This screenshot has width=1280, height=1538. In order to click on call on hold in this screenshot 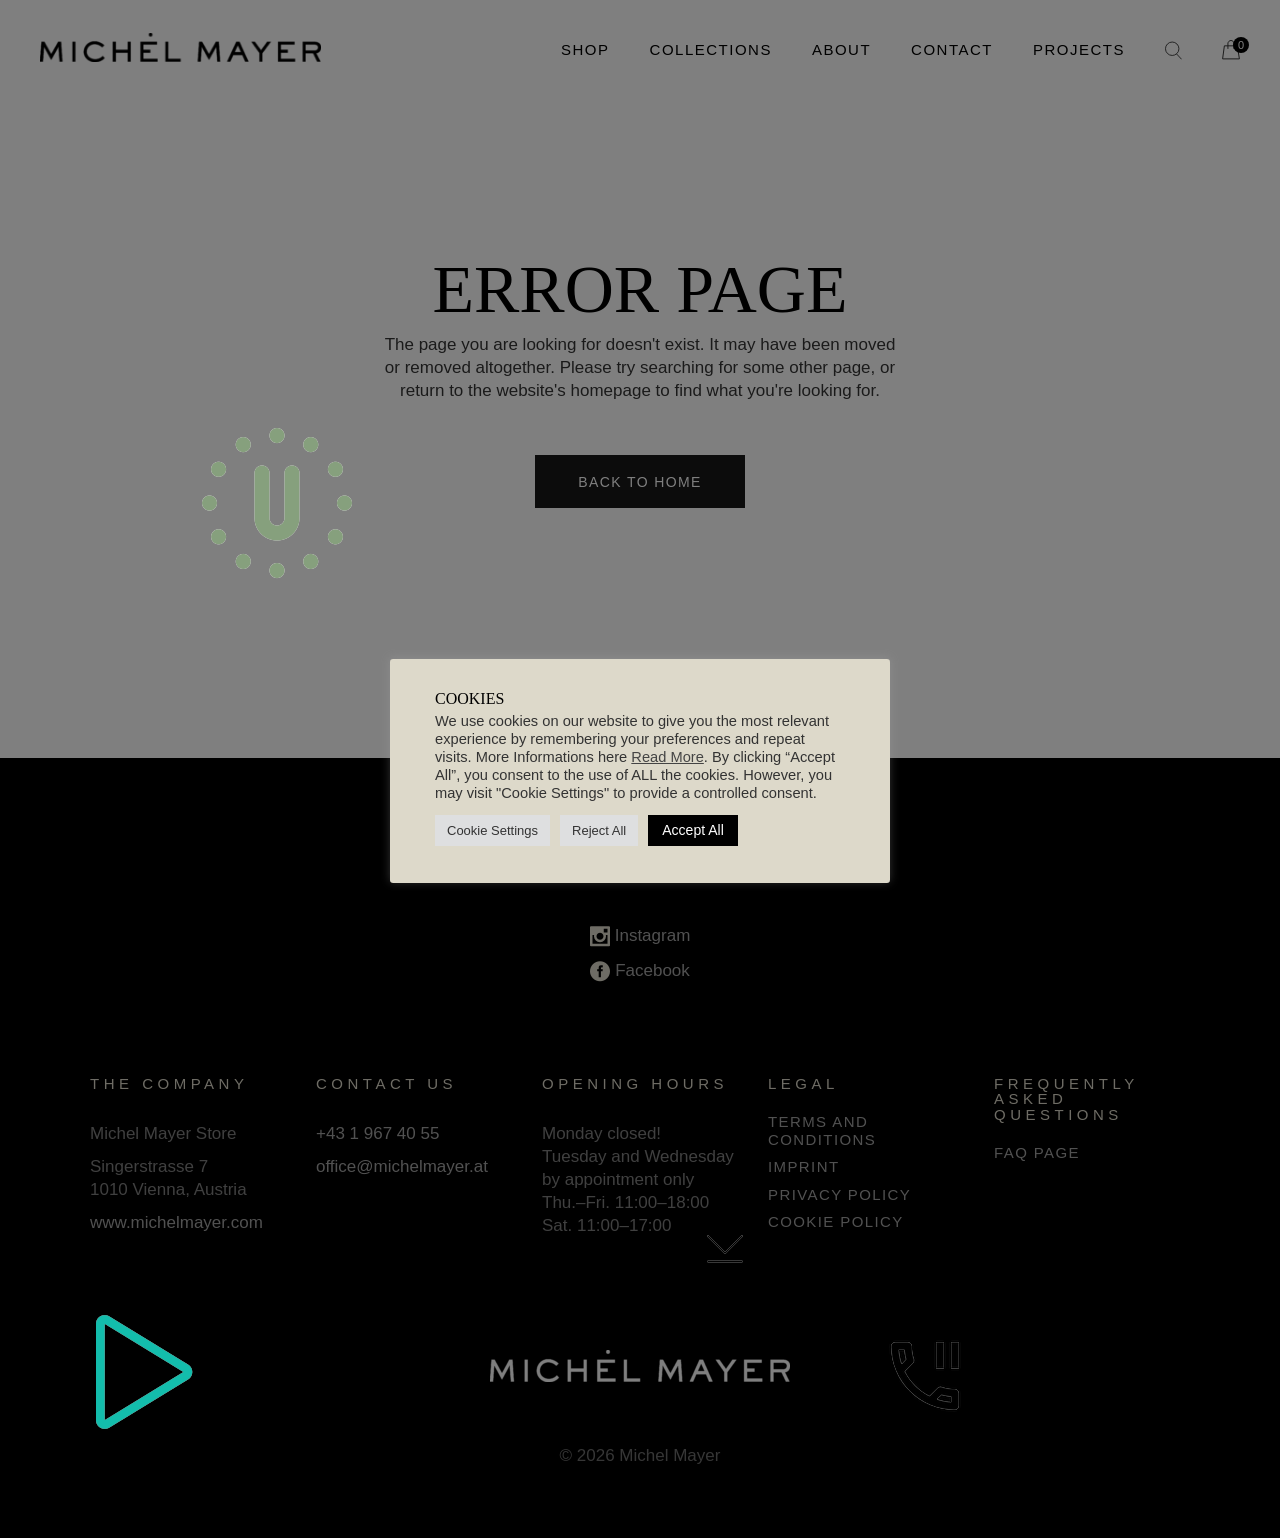, I will do `click(925, 1376)`.